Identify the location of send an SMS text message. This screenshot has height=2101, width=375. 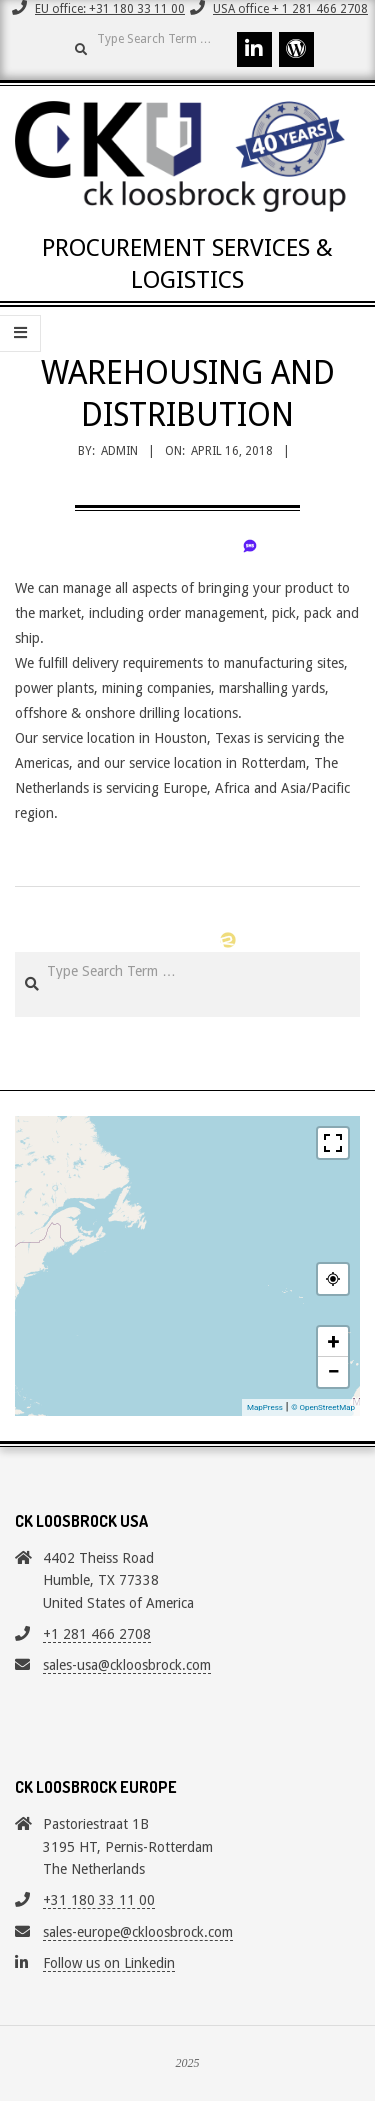
(250, 546).